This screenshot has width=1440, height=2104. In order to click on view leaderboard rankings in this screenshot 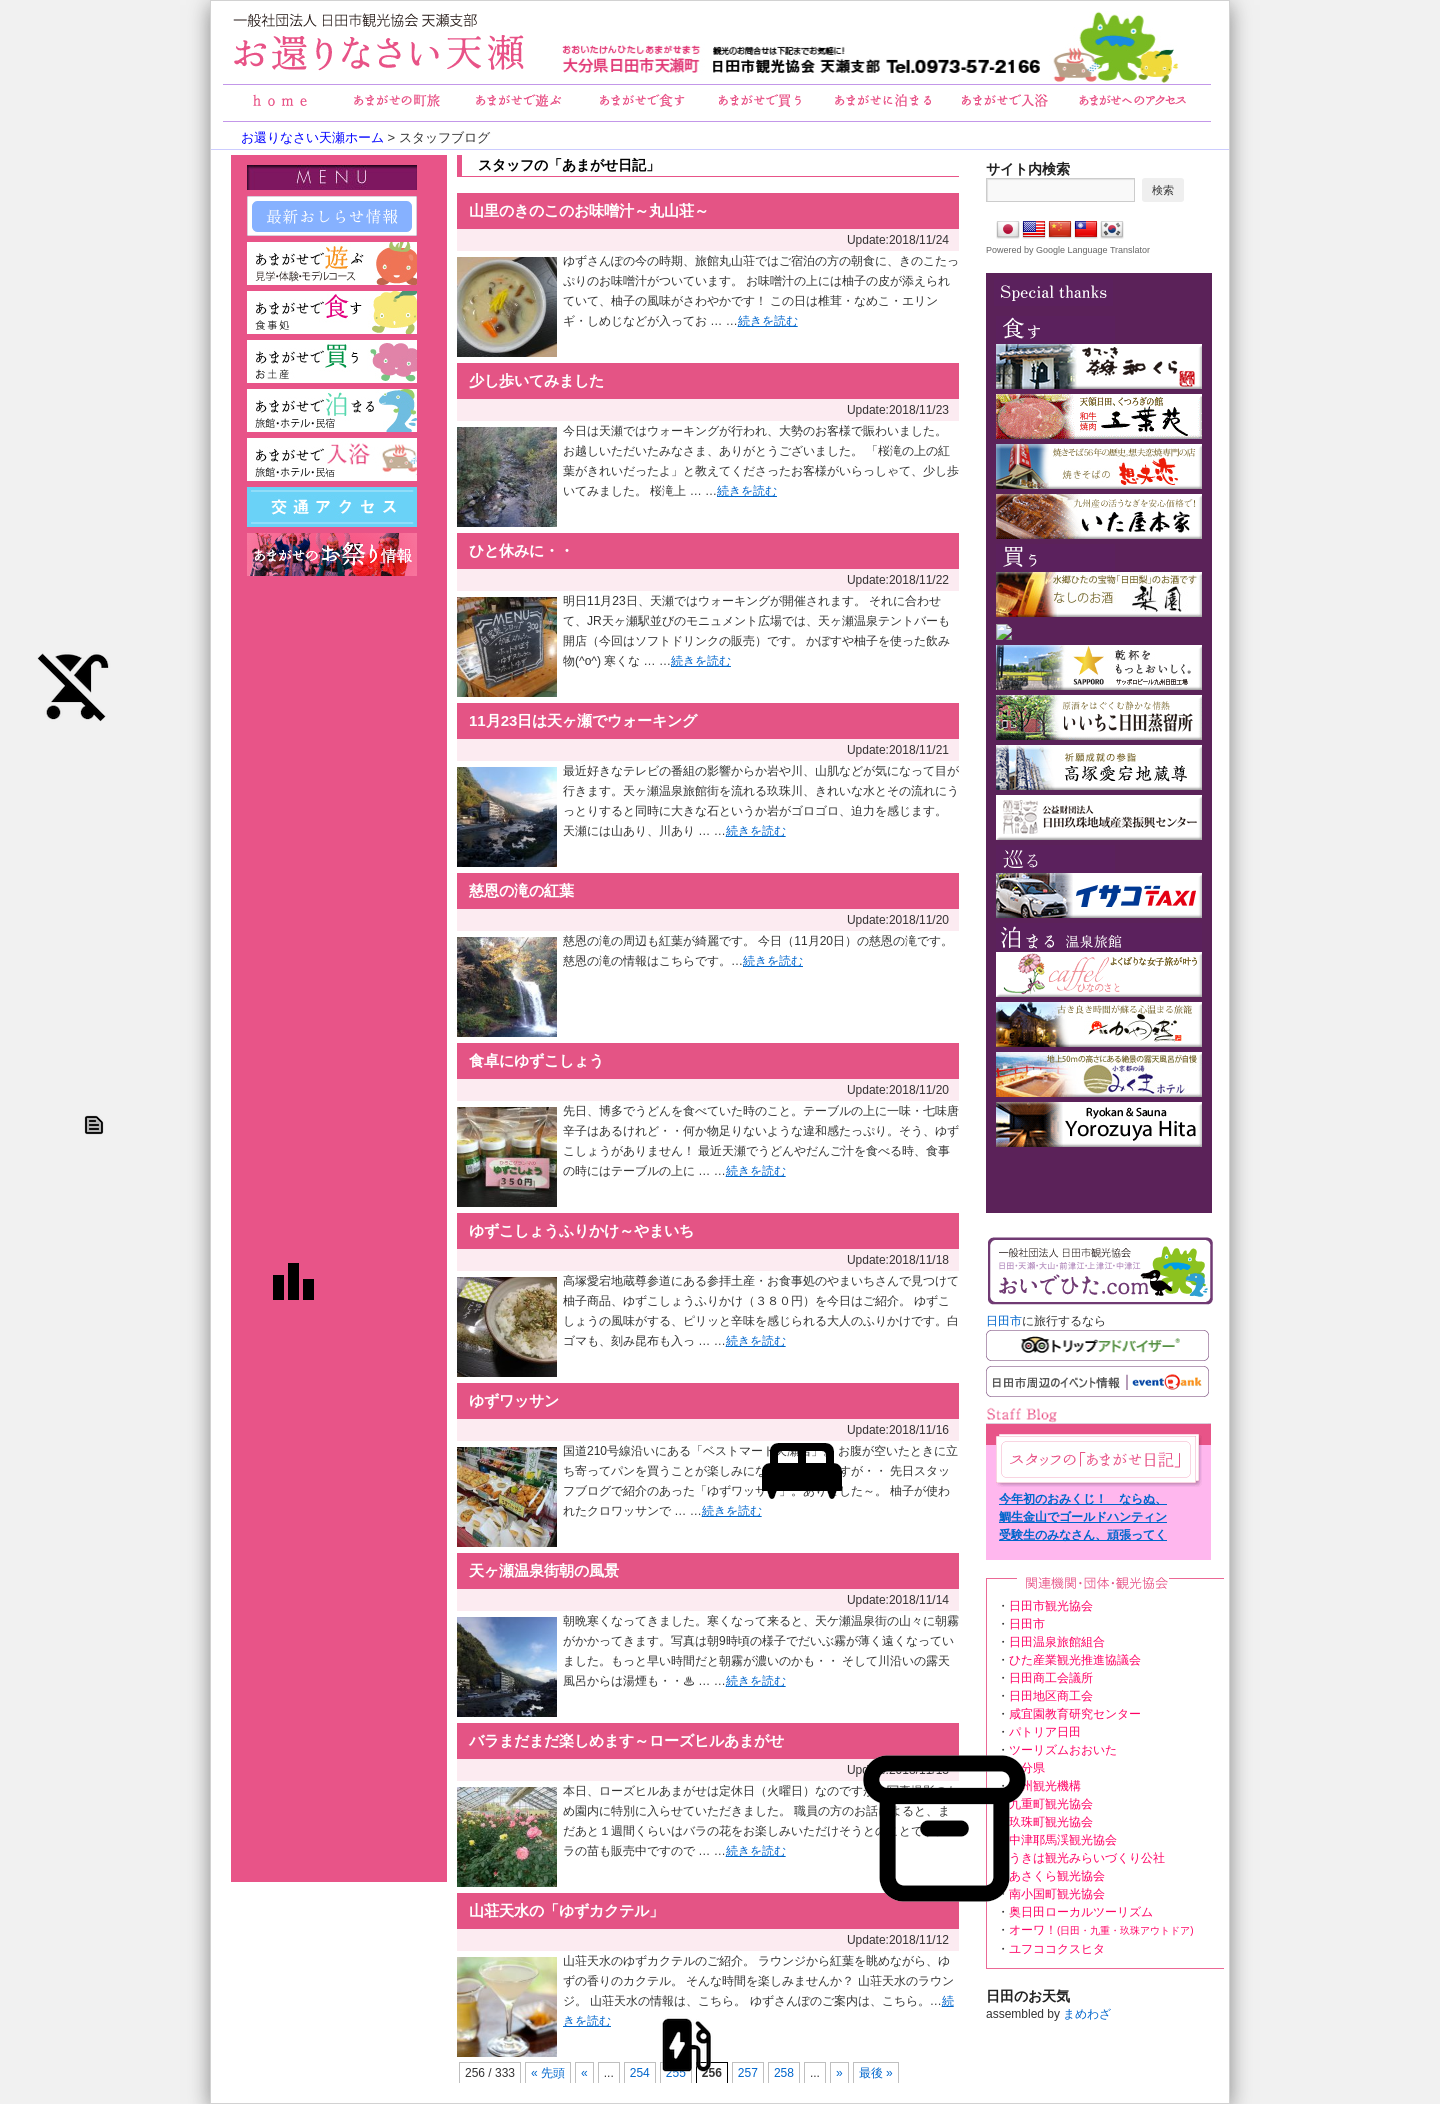, I will do `click(293, 1281)`.